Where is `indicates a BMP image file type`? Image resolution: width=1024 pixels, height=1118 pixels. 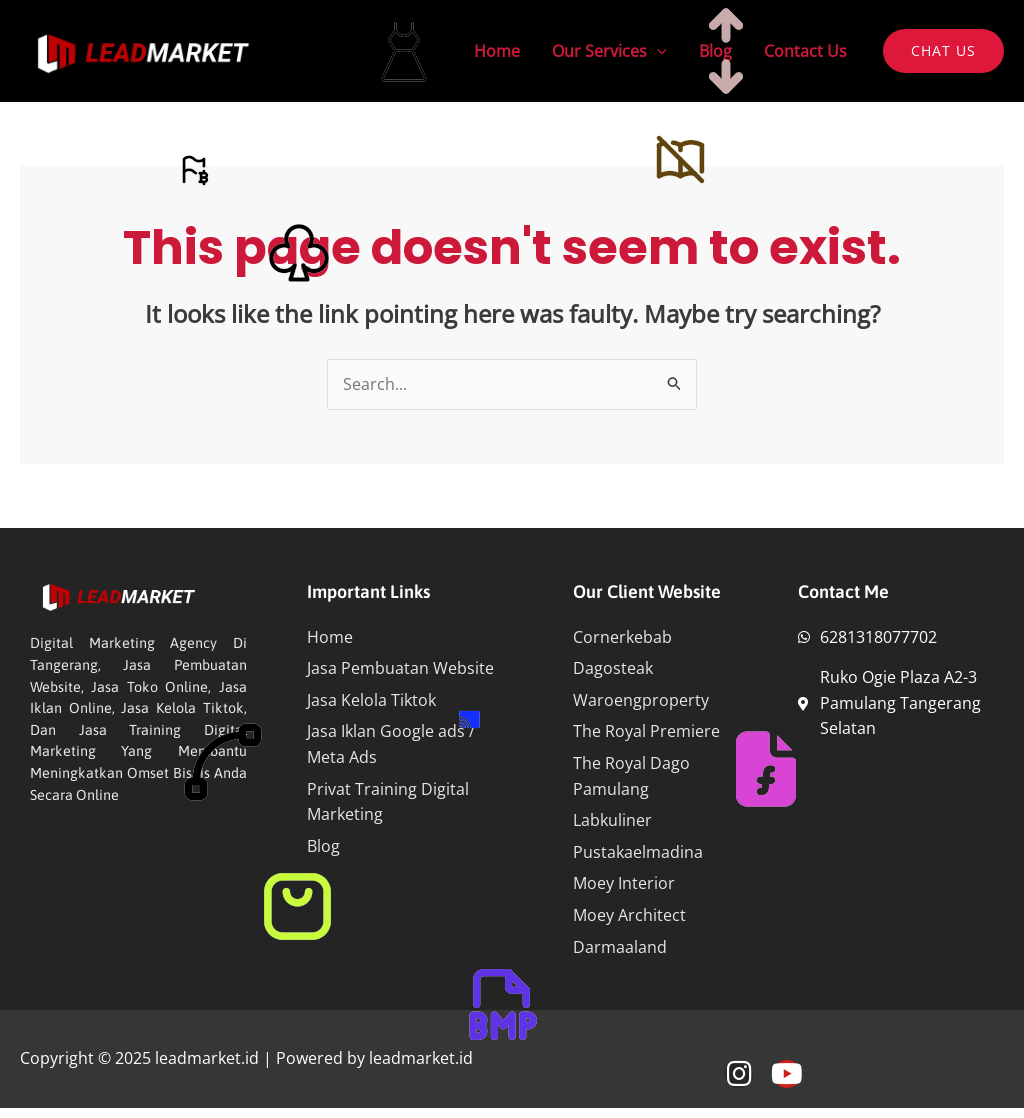 indicates a BMP image file type is located at coordinates (501, 1004).